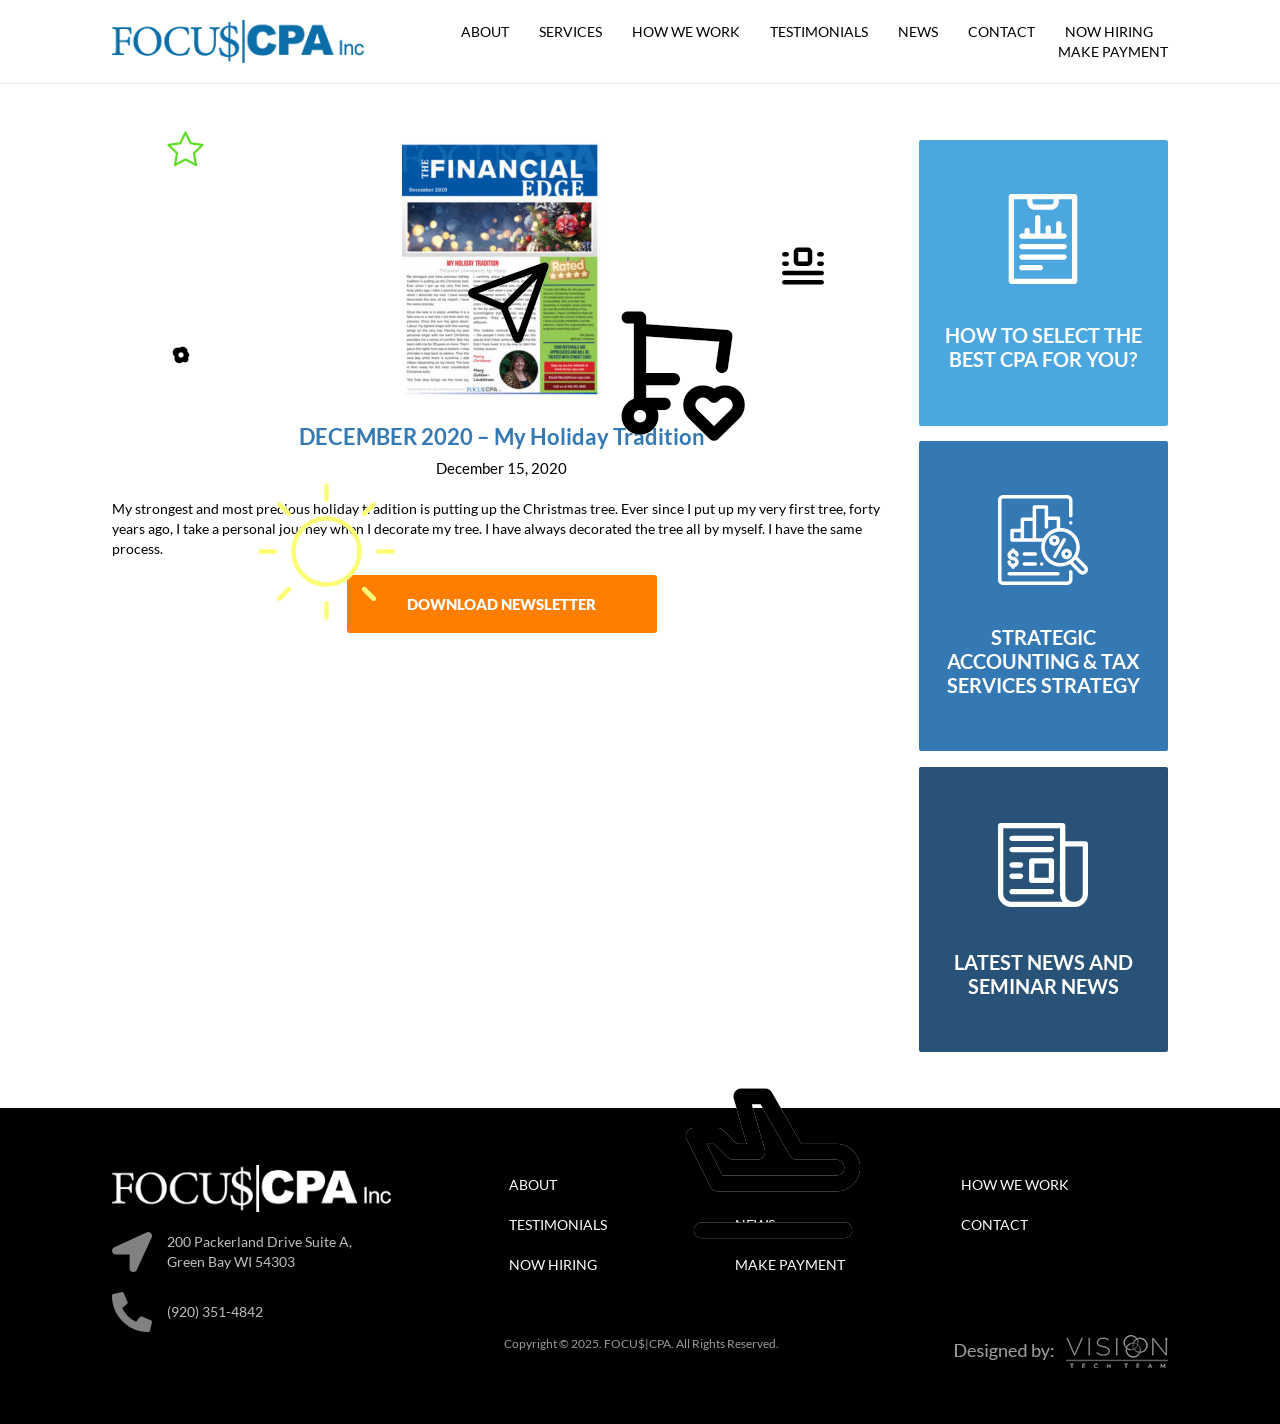 The height and width of the screenshot is (1424, 1280). Describe the element at coordinates (677, 373) in the screenshot. I see `view your wishlist or saved items` at that location.